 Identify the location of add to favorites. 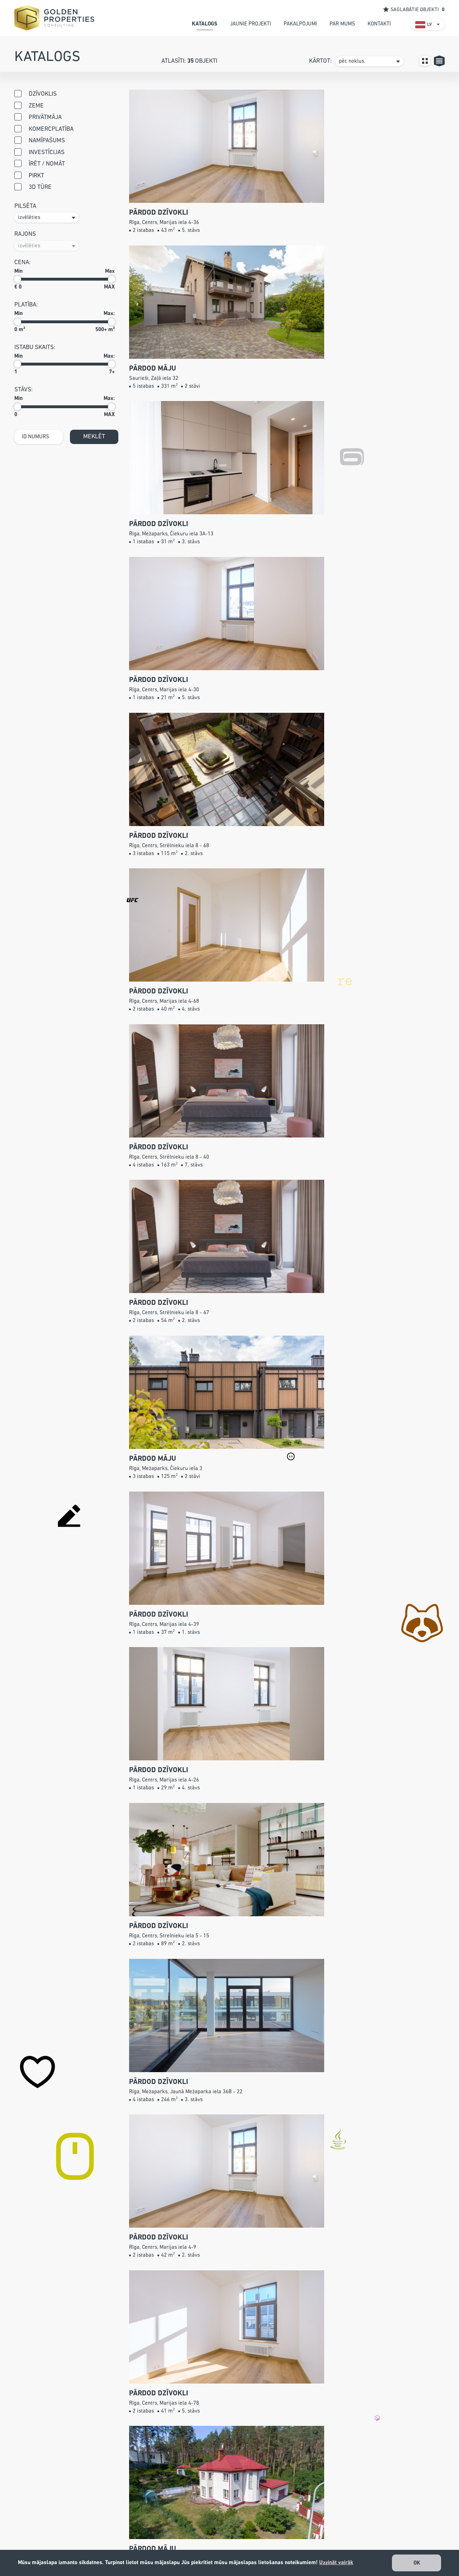
(37, 2071).